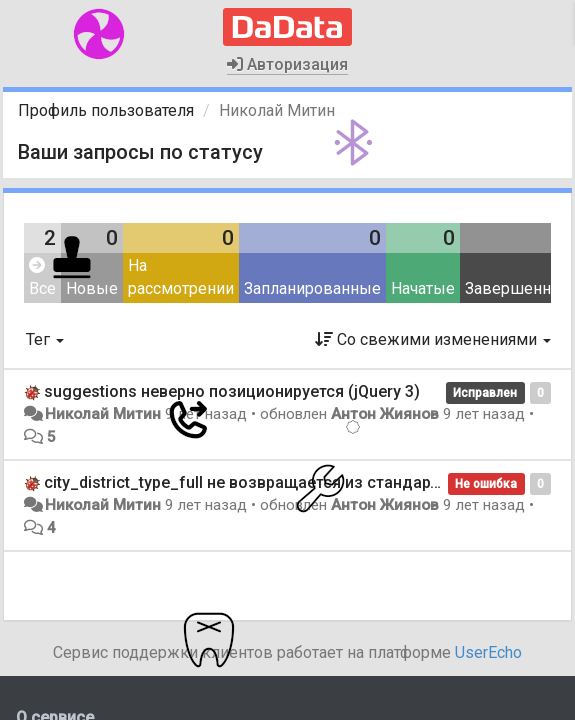 This screenshot has height=720, width=575. What do you see at coordinates (99, 34) in the screenshot?
I see `indicates content is loading` at bounding box center [99, 34].